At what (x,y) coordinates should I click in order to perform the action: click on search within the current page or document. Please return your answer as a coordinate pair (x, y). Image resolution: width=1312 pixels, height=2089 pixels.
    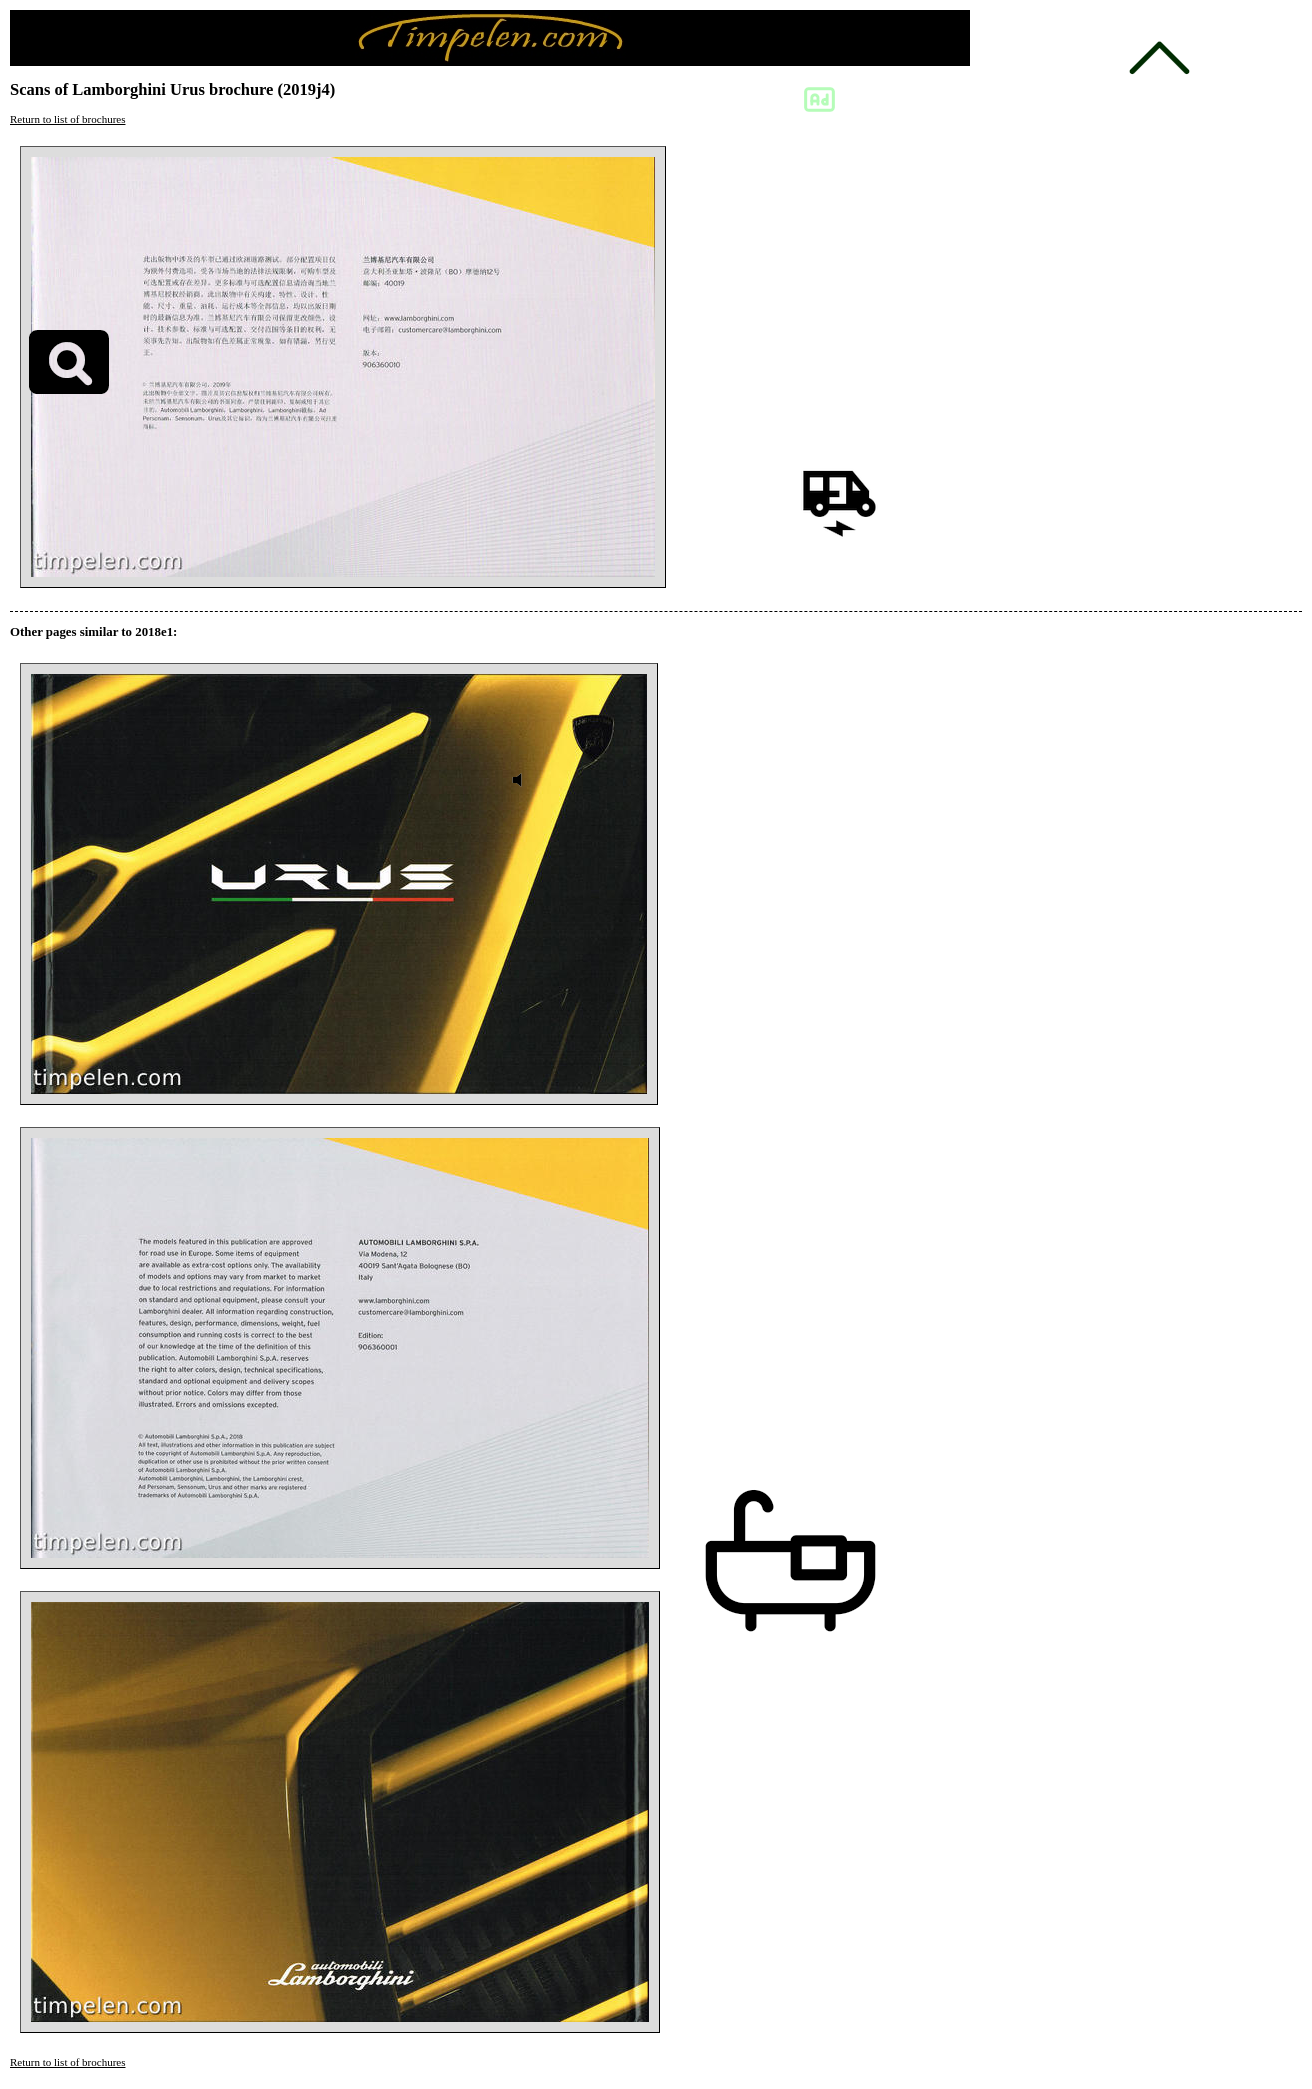
    Looking at the image, I should click on (69, 362).